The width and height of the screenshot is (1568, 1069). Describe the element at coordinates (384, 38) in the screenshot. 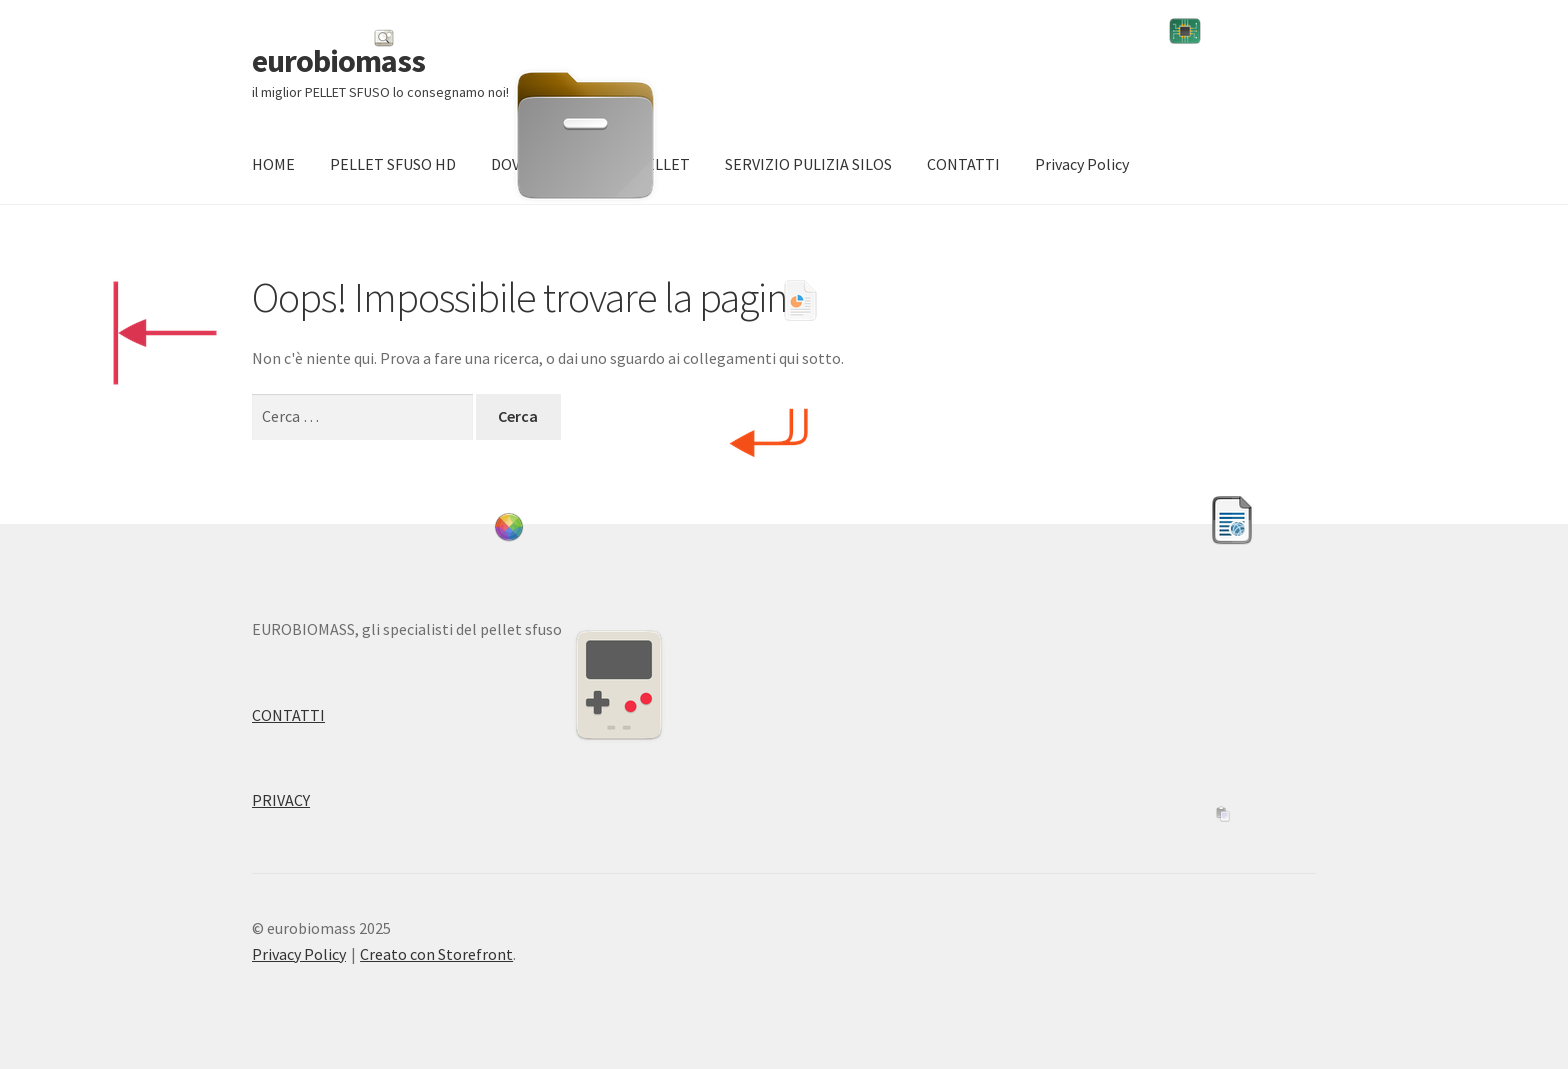

I see `open the photo viewer application` at that location.